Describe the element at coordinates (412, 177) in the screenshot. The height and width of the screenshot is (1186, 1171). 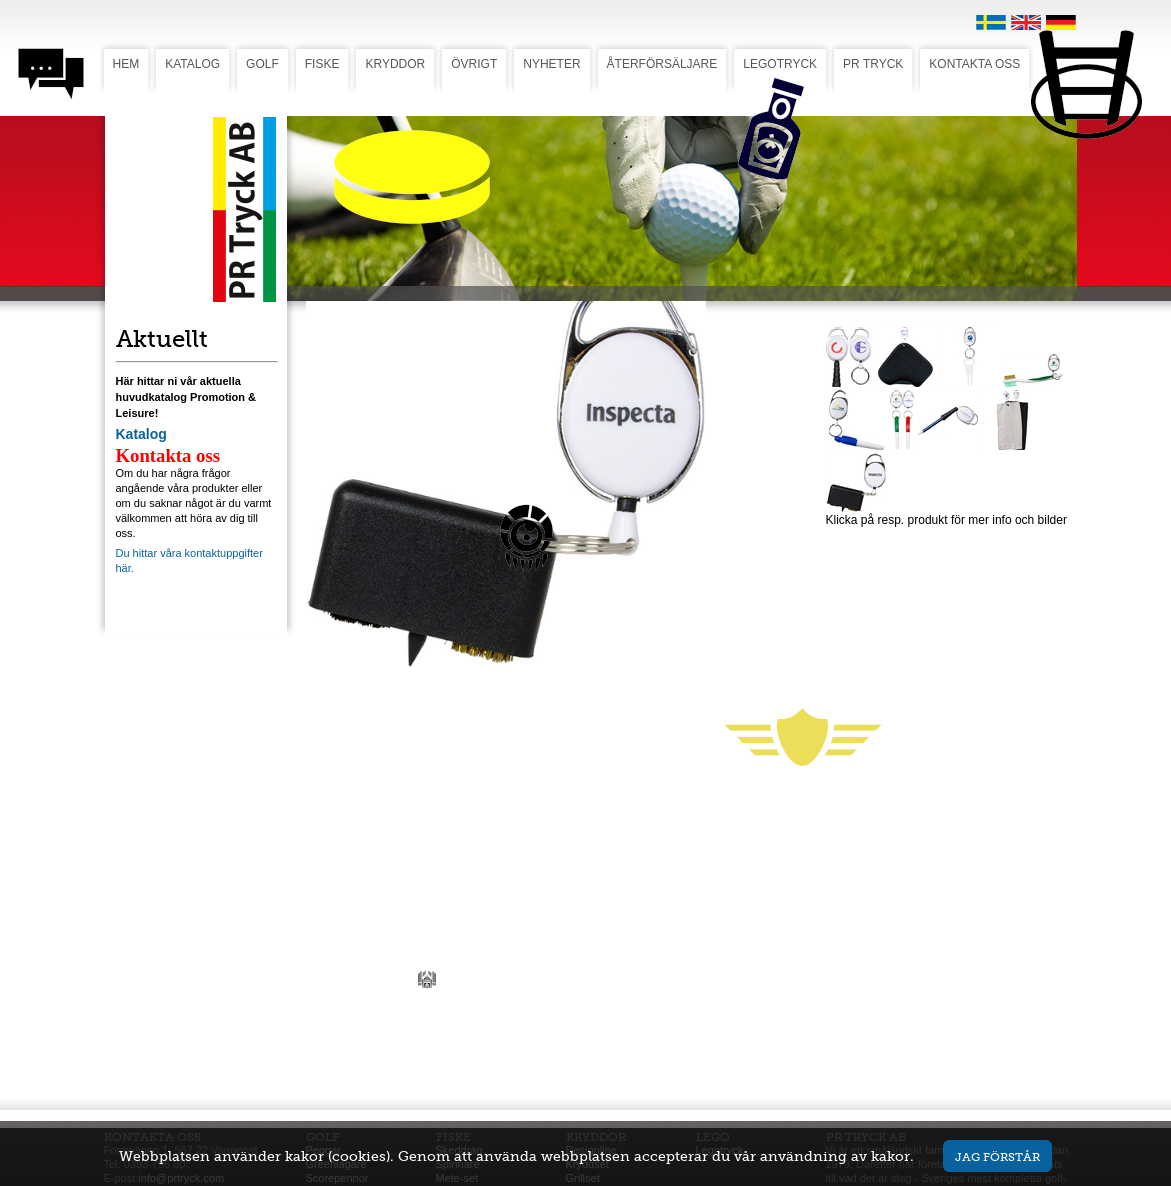
I see `view your token balance` at that location.